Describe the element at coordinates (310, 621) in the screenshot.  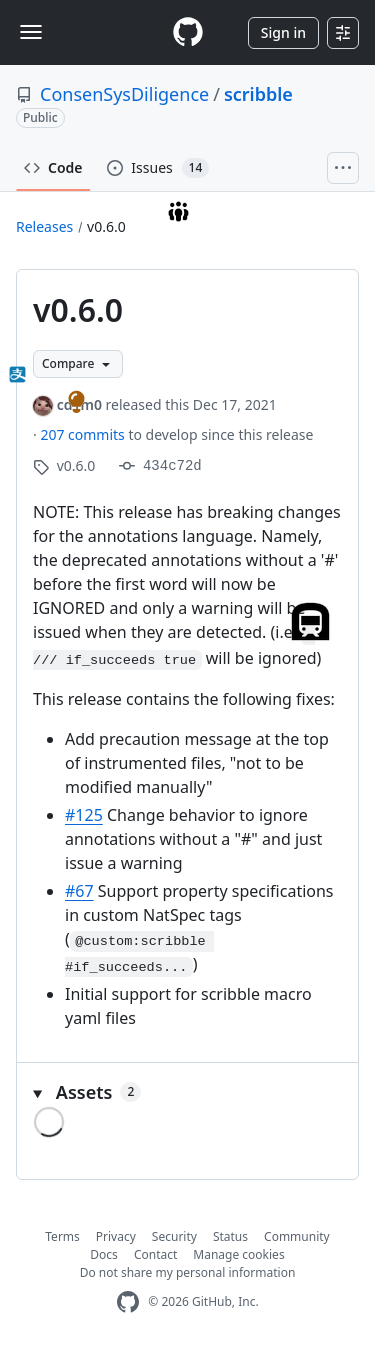
I see `view subway or metro transit options` at that location.